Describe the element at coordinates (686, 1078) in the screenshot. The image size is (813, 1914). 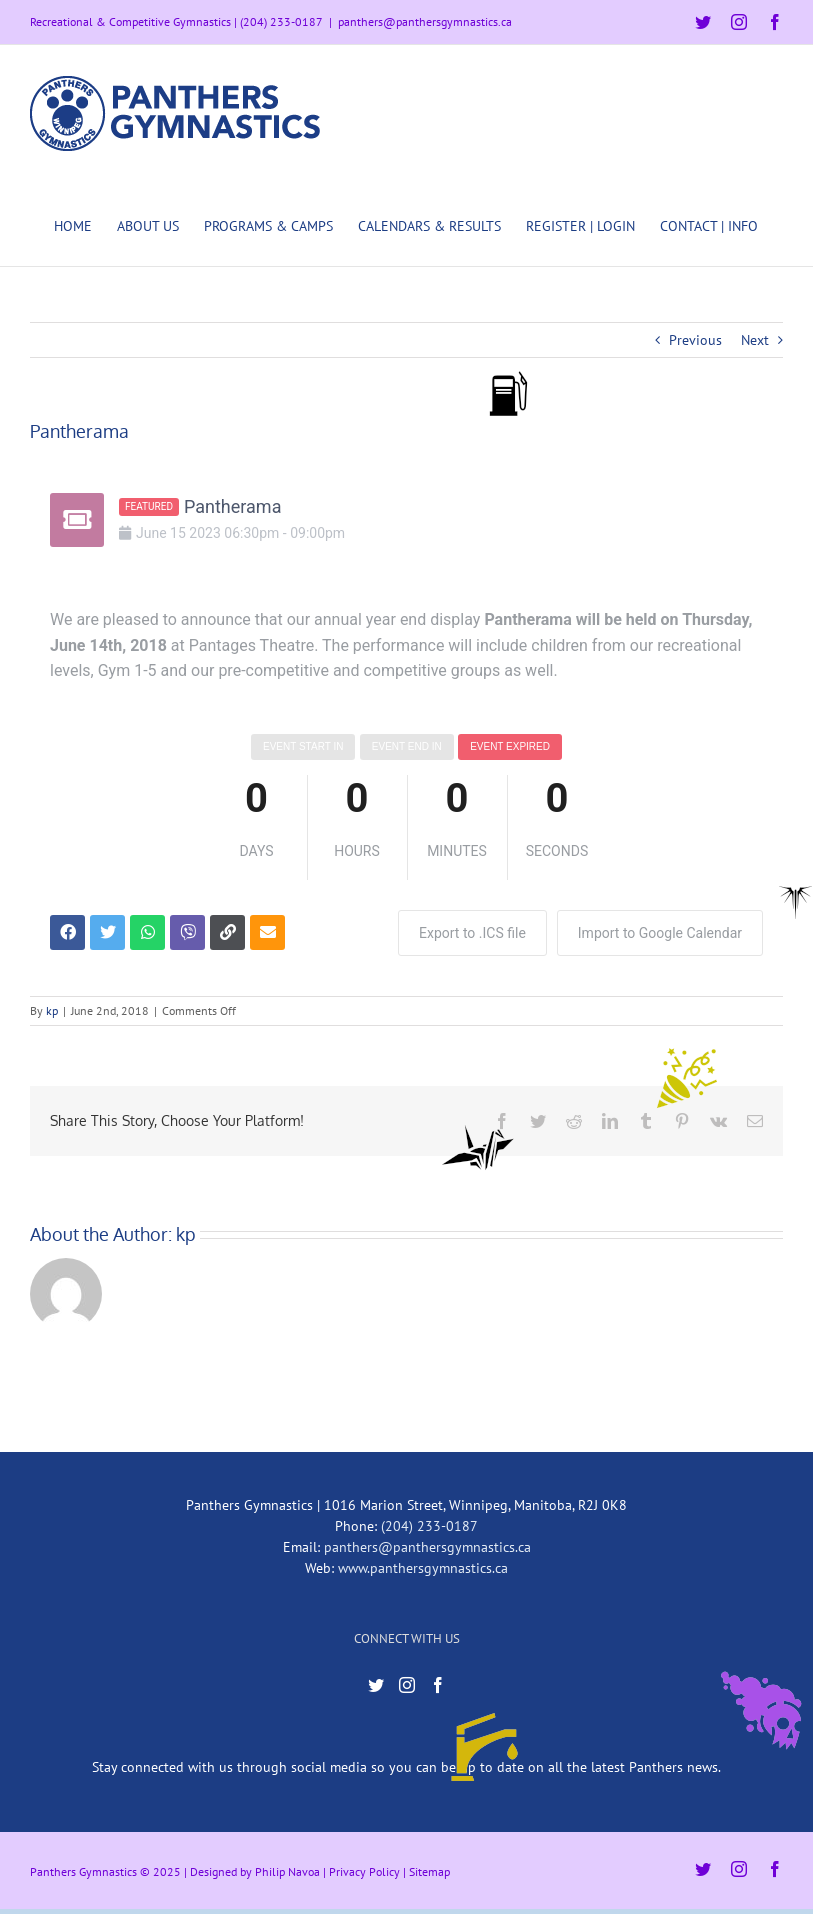
I see `celebrate an achievement or milestone` at that location.